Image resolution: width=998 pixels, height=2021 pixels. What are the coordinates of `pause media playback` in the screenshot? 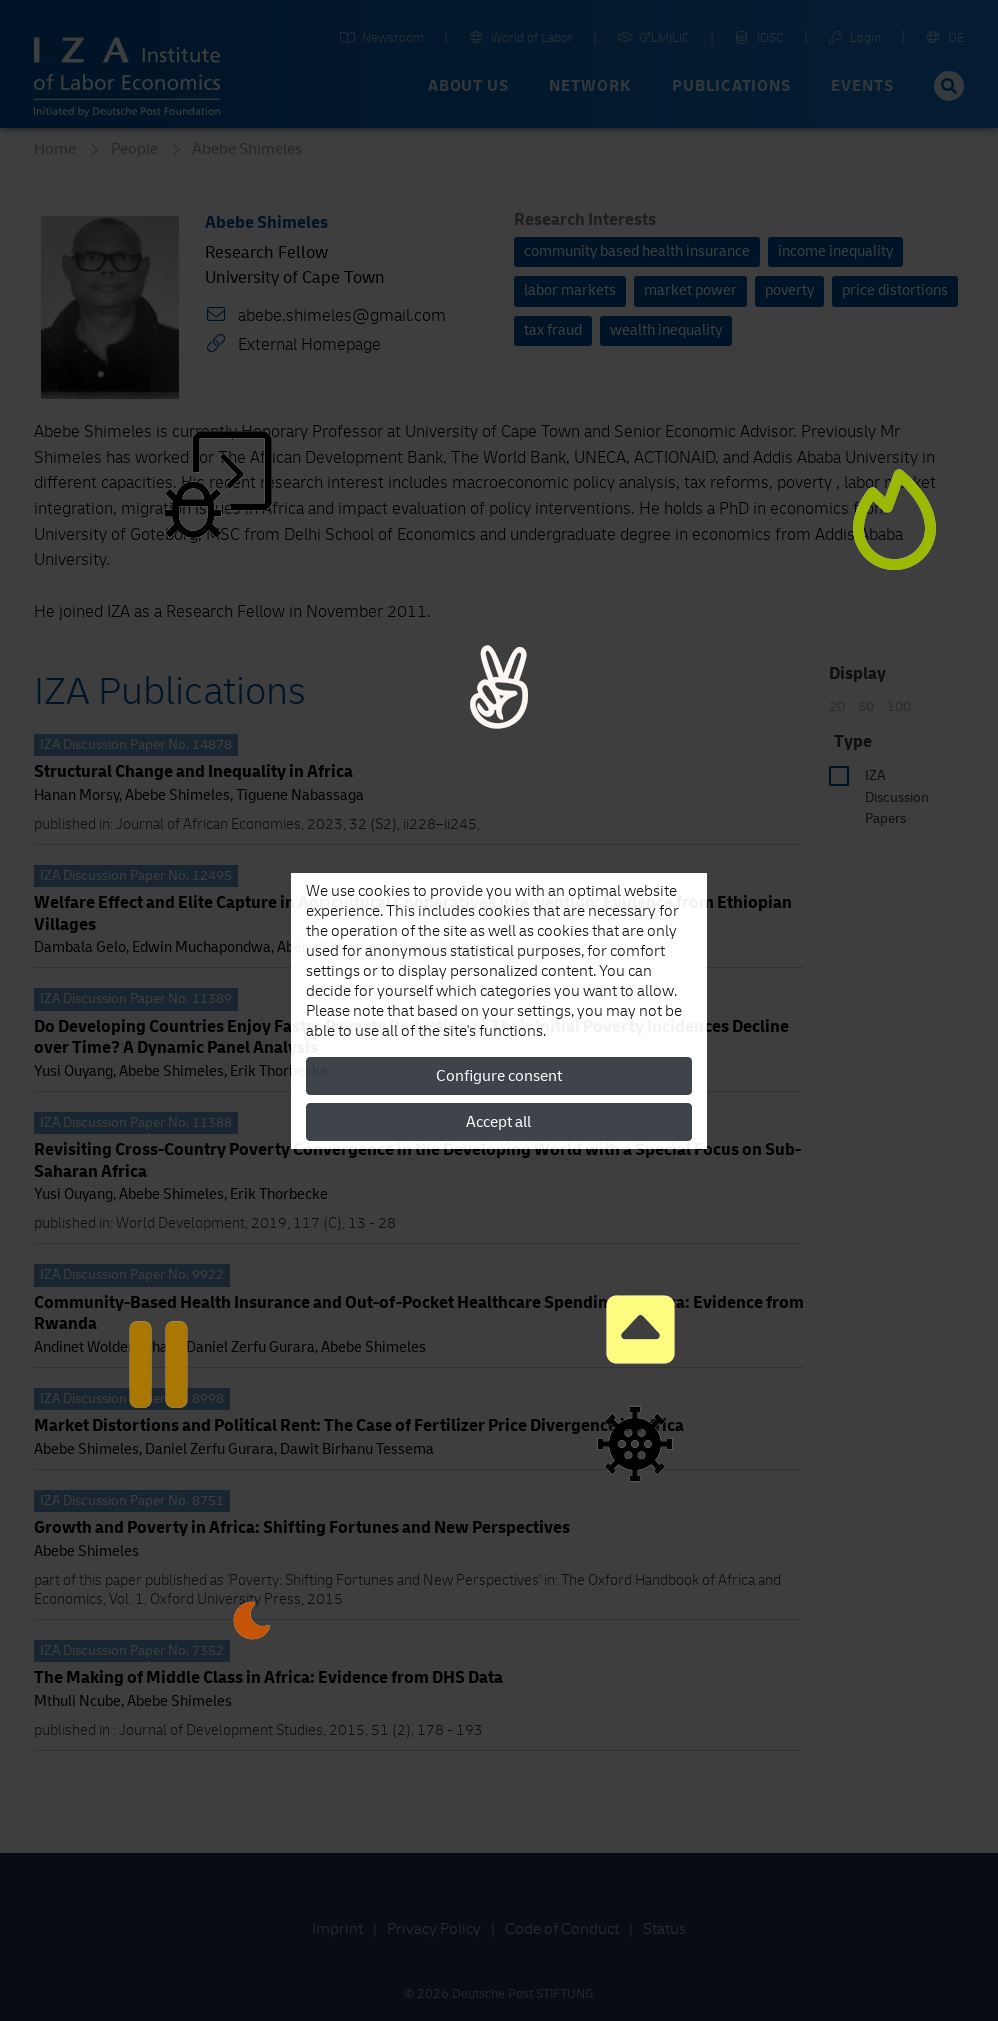 It's located at (158, 1364).